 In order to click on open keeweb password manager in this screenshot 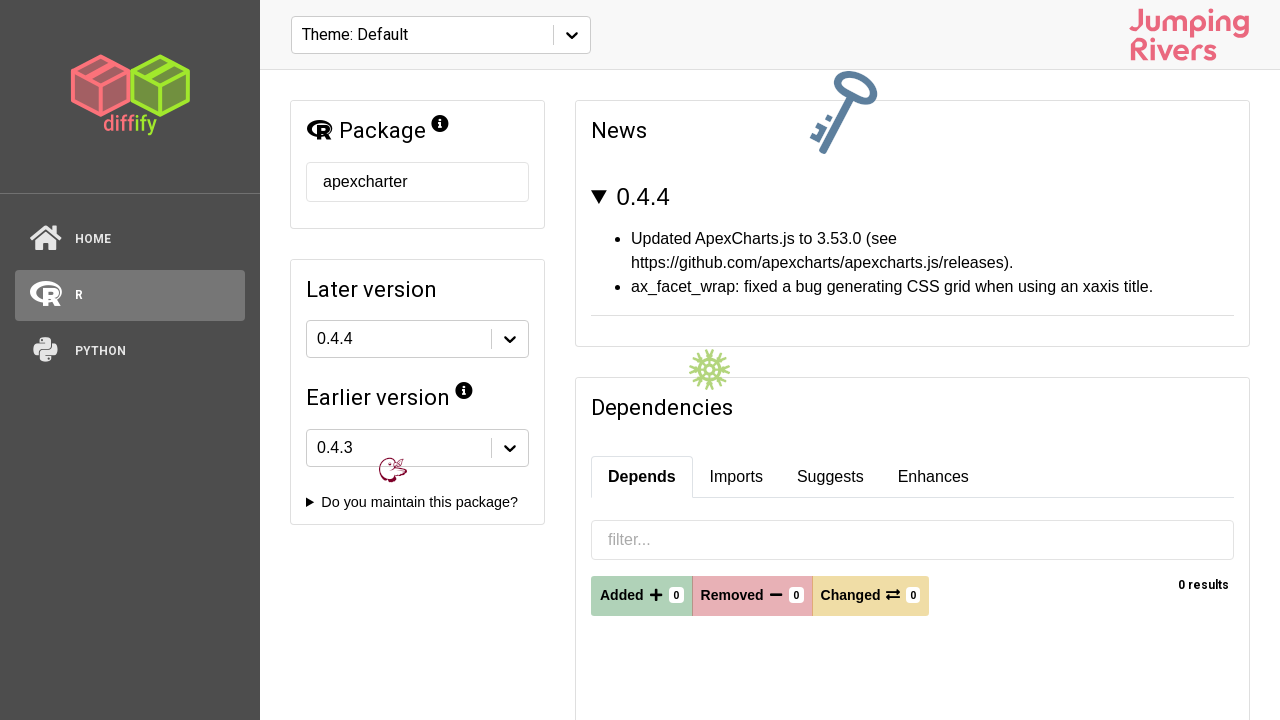, I will do `click(843, 112)`.